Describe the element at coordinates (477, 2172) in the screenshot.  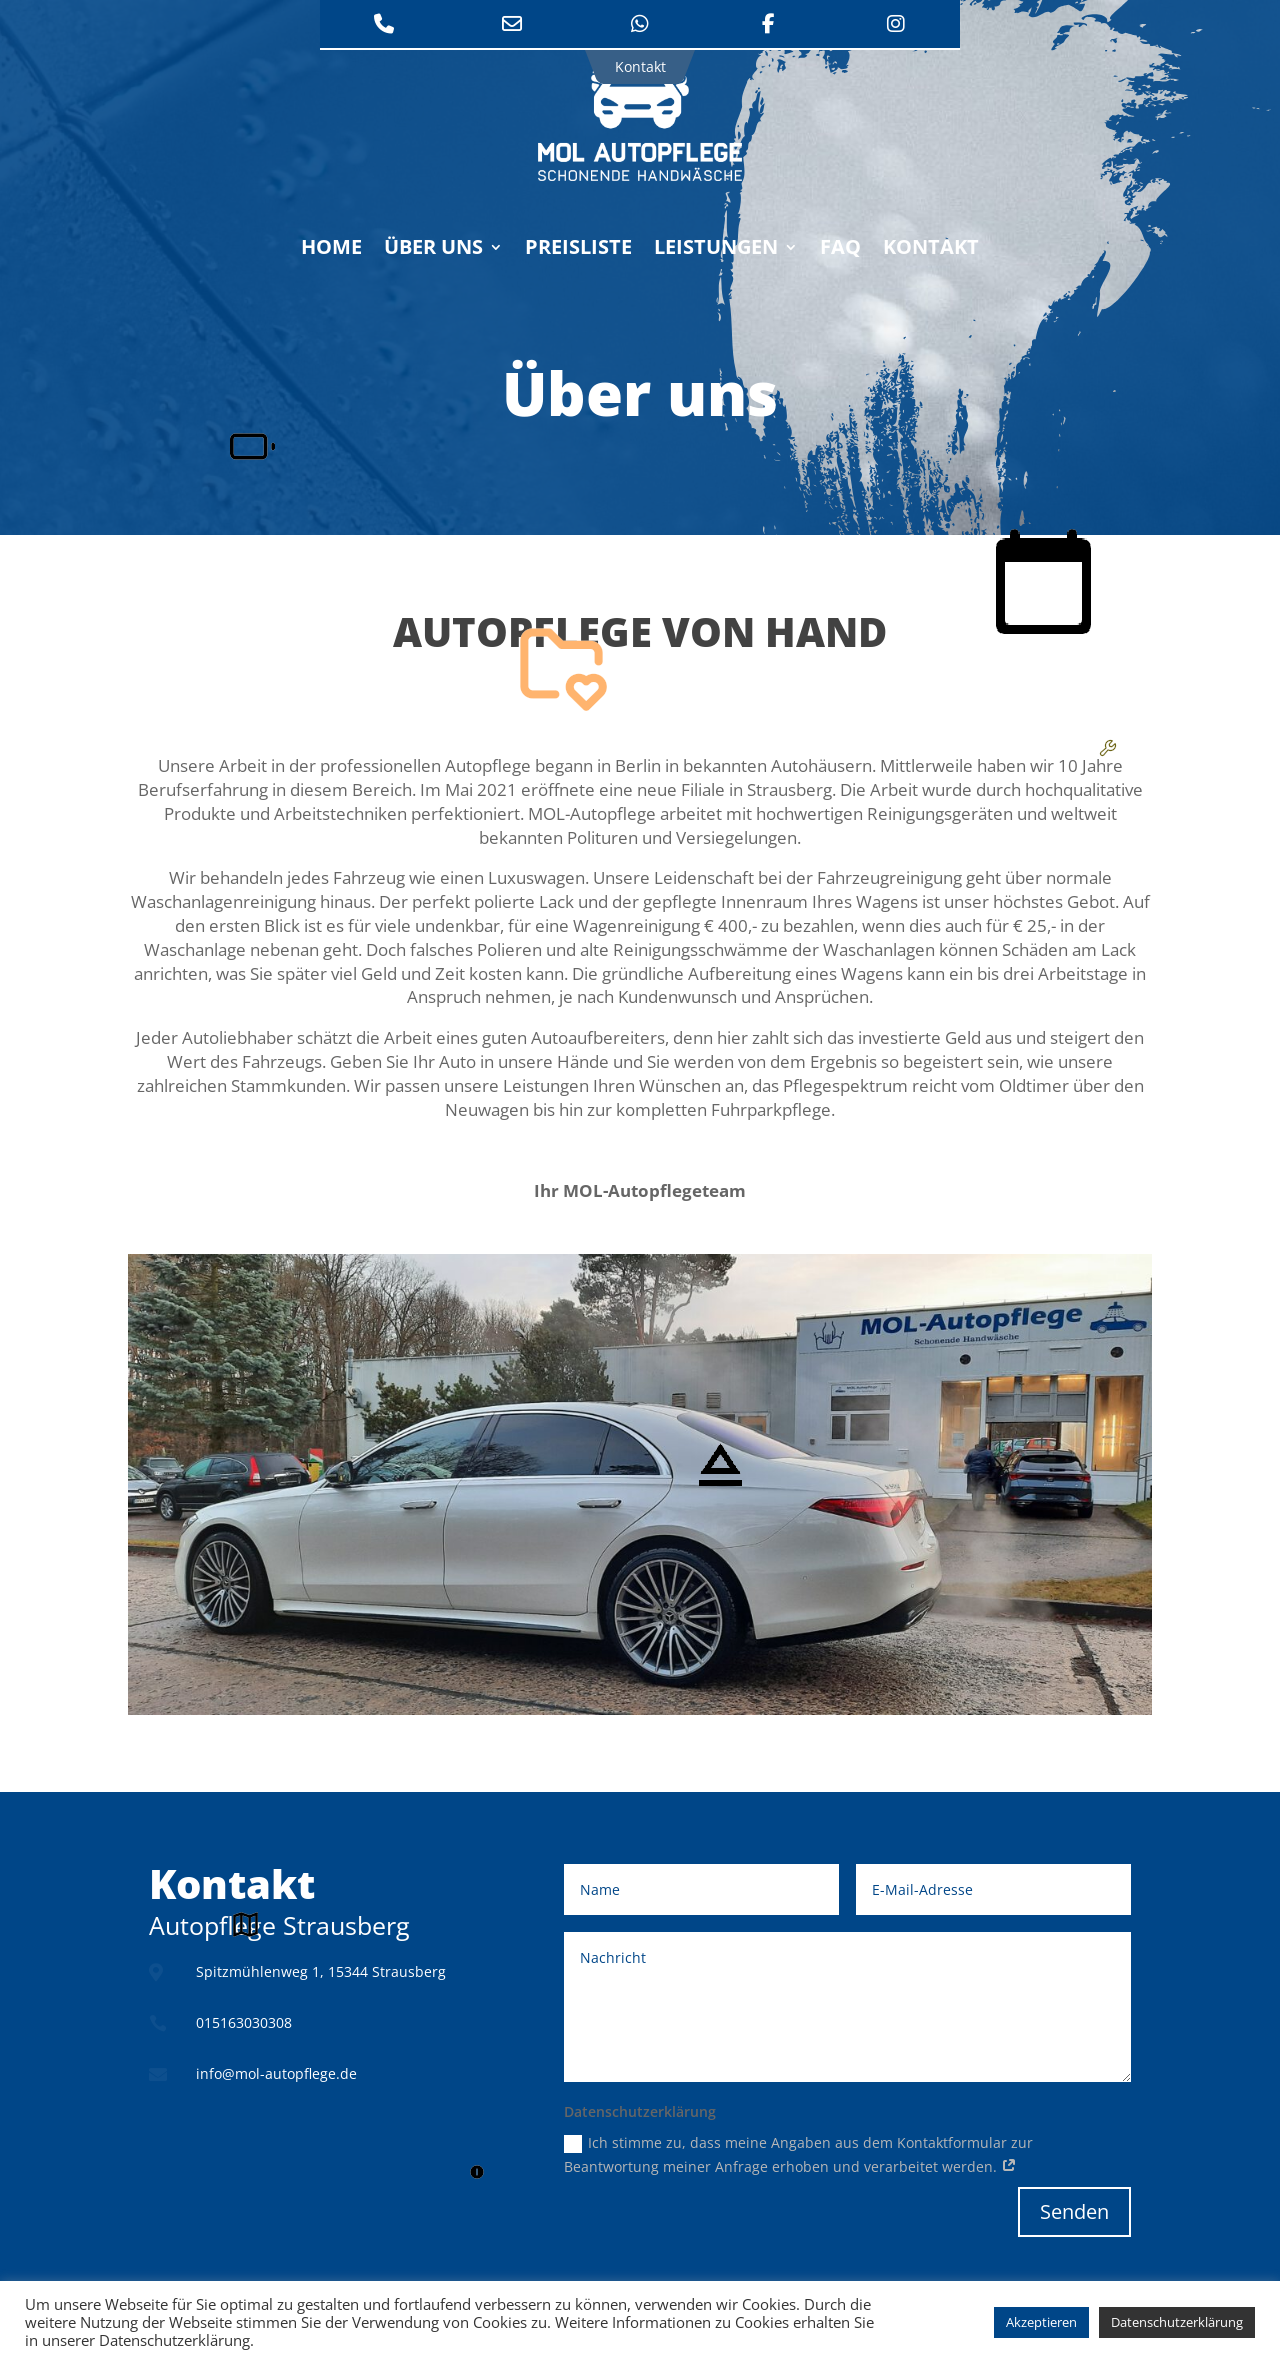
I see `access information or help details` at that location.